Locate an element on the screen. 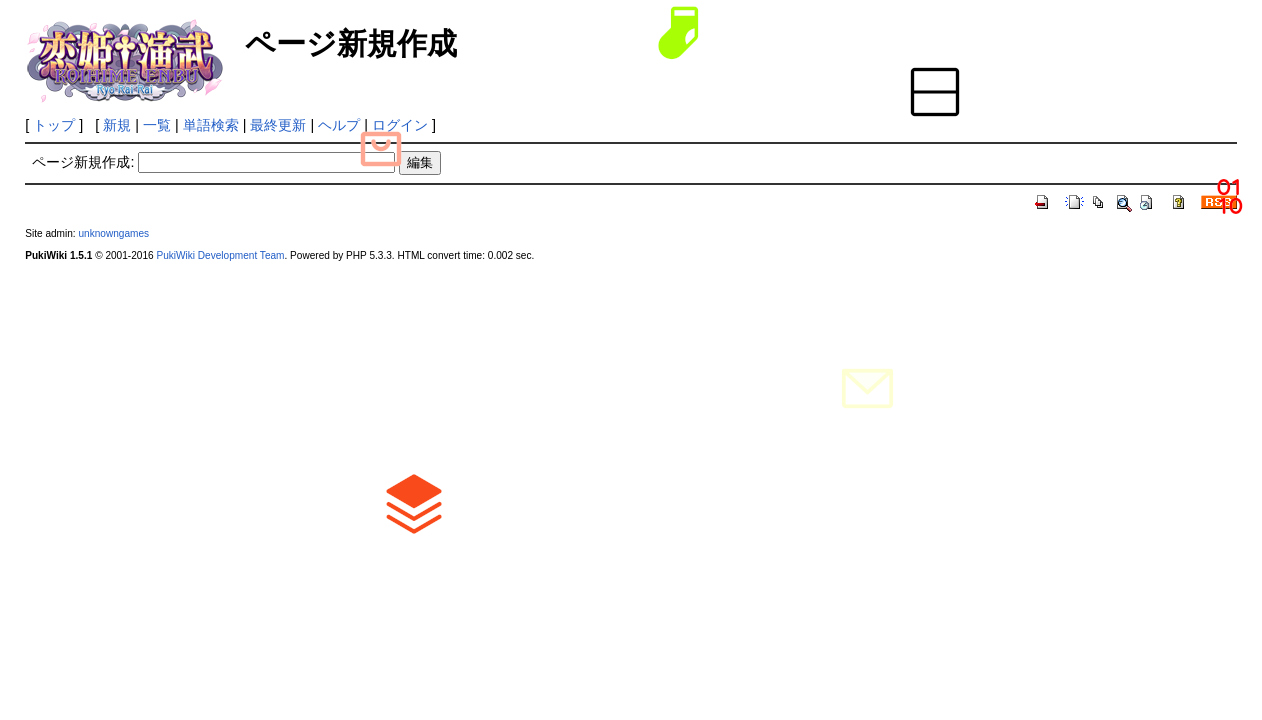 This screenshot has height=720, width=1262. view or edit binary data is located at coordinates (1229, 196).